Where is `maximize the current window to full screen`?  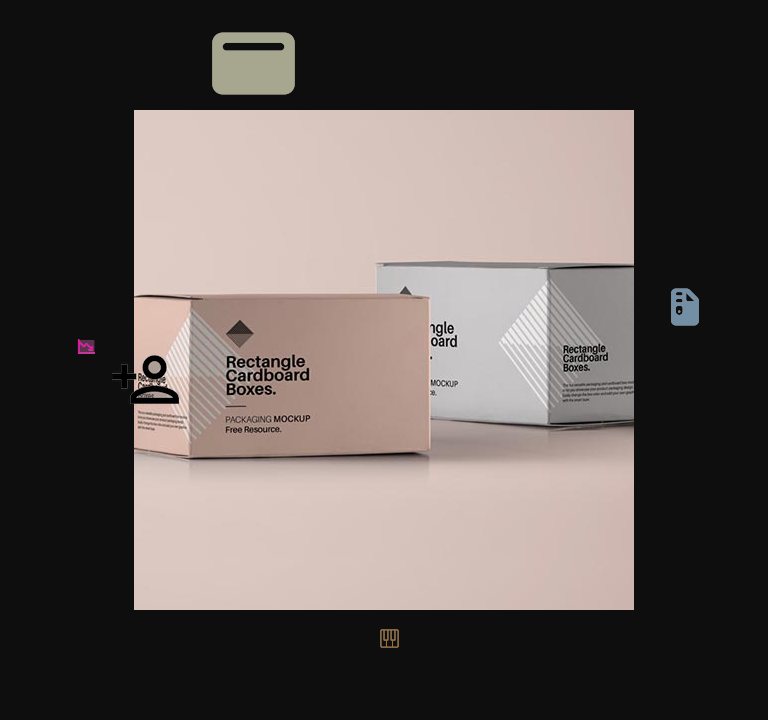 maximize the current window to full screen is located at coordinates (253, 63).